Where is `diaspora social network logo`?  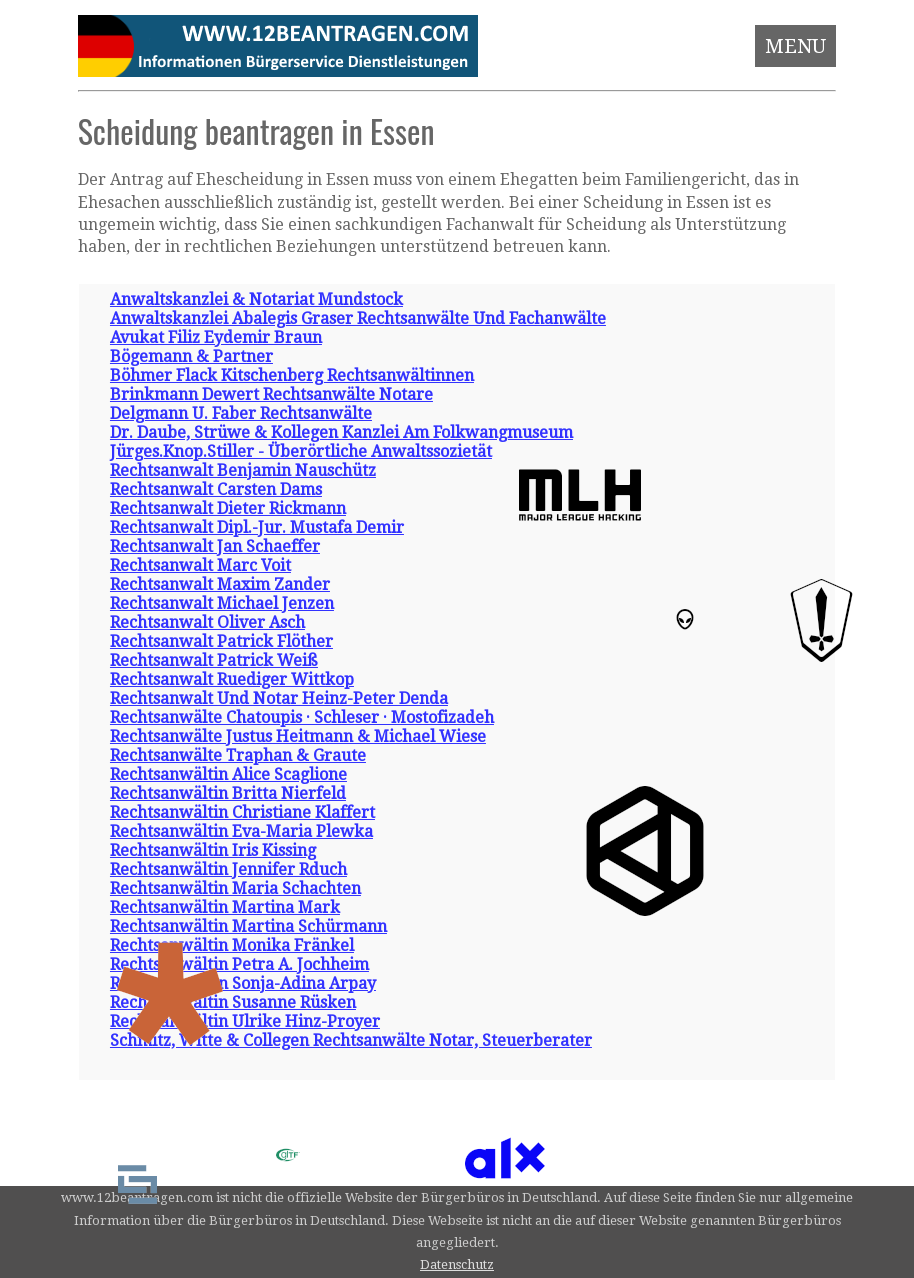 diaspora social network logo is located at coordinates (170, 994).